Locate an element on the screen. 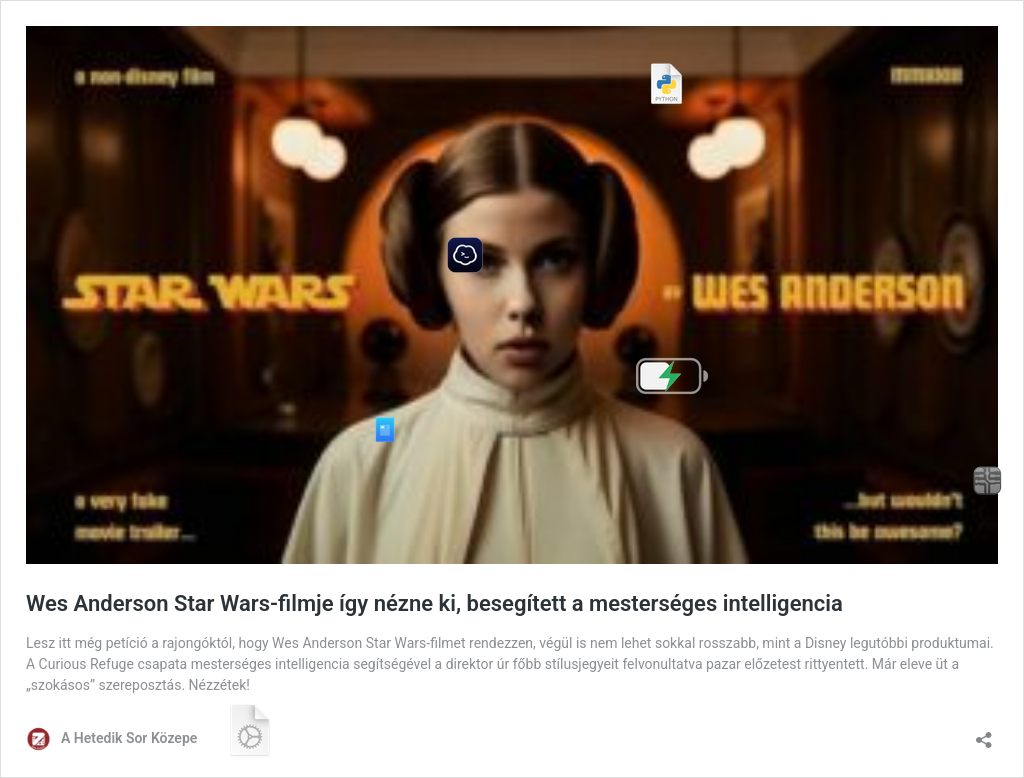  microsoft word template file is located at coordinates (385, 430).